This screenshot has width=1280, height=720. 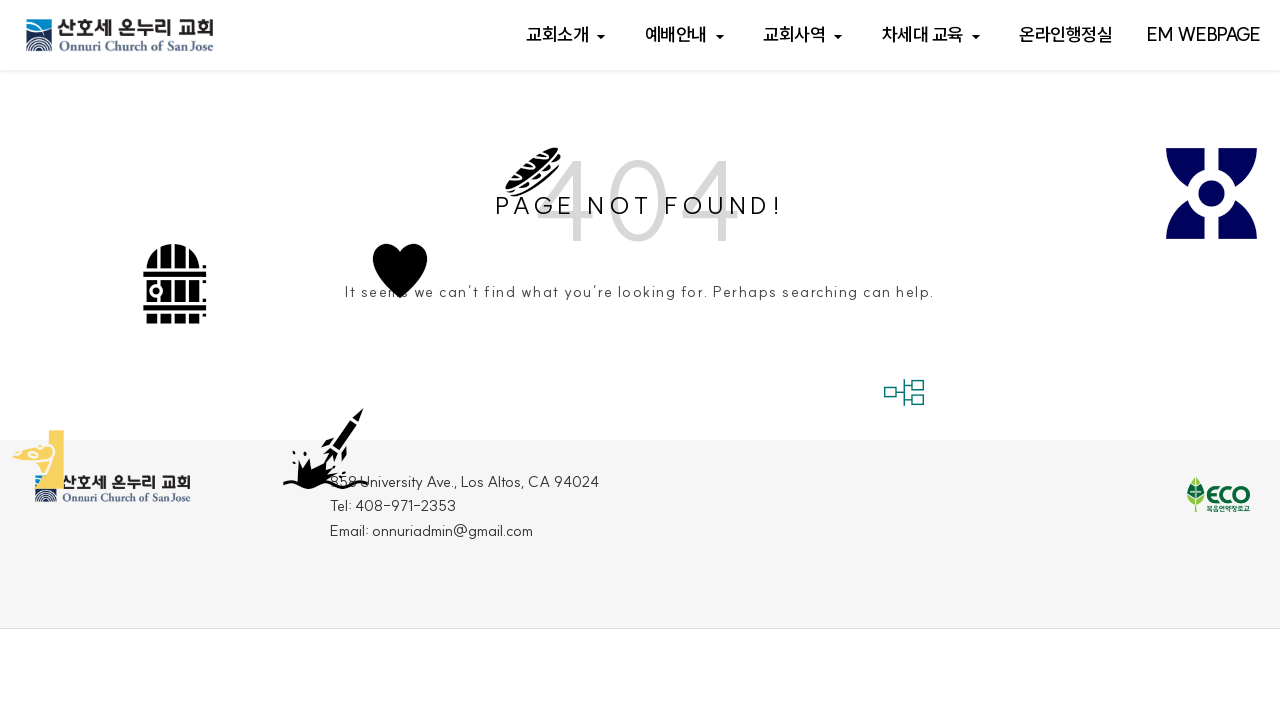 What do you see at coordinates (1211, 193) in the screenshot?
I see `radiation or hazard warning indicator` at bounding box center [1211, 193].